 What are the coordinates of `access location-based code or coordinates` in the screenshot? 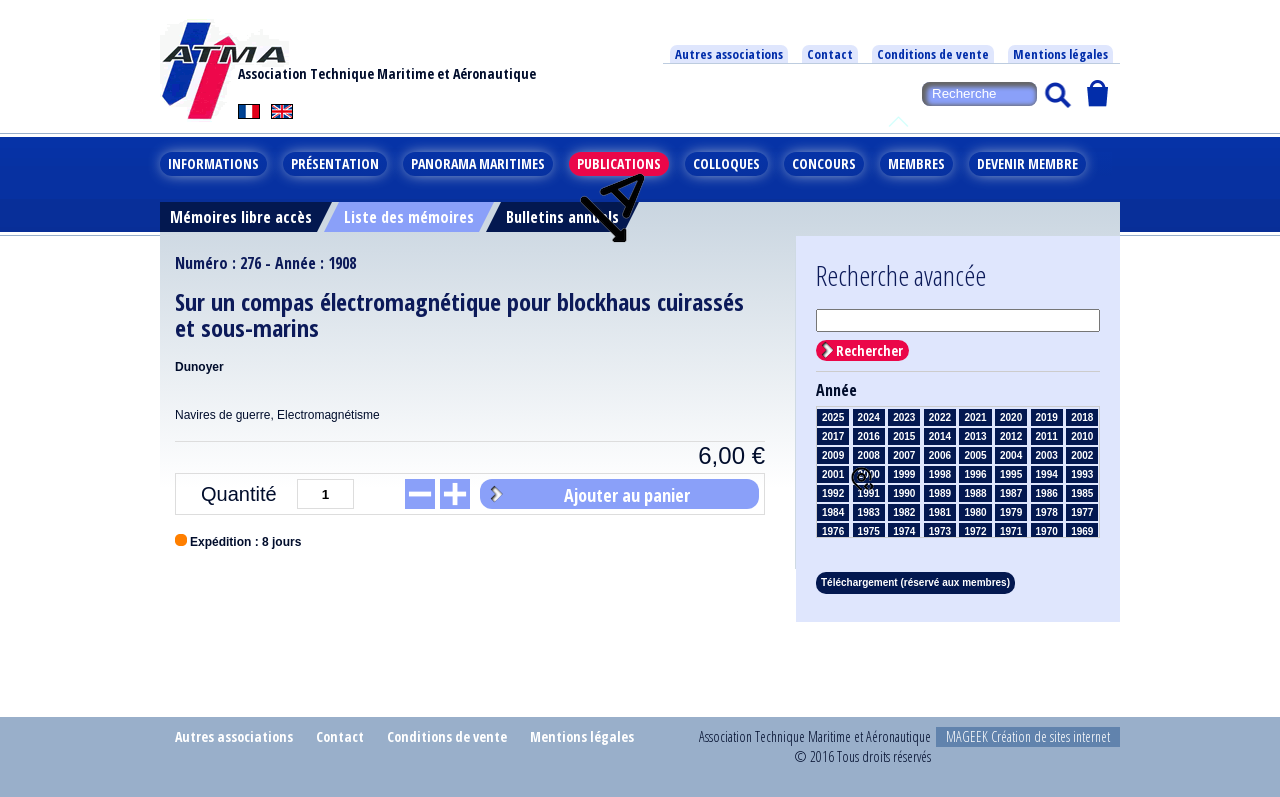 It's located at (861, 478).